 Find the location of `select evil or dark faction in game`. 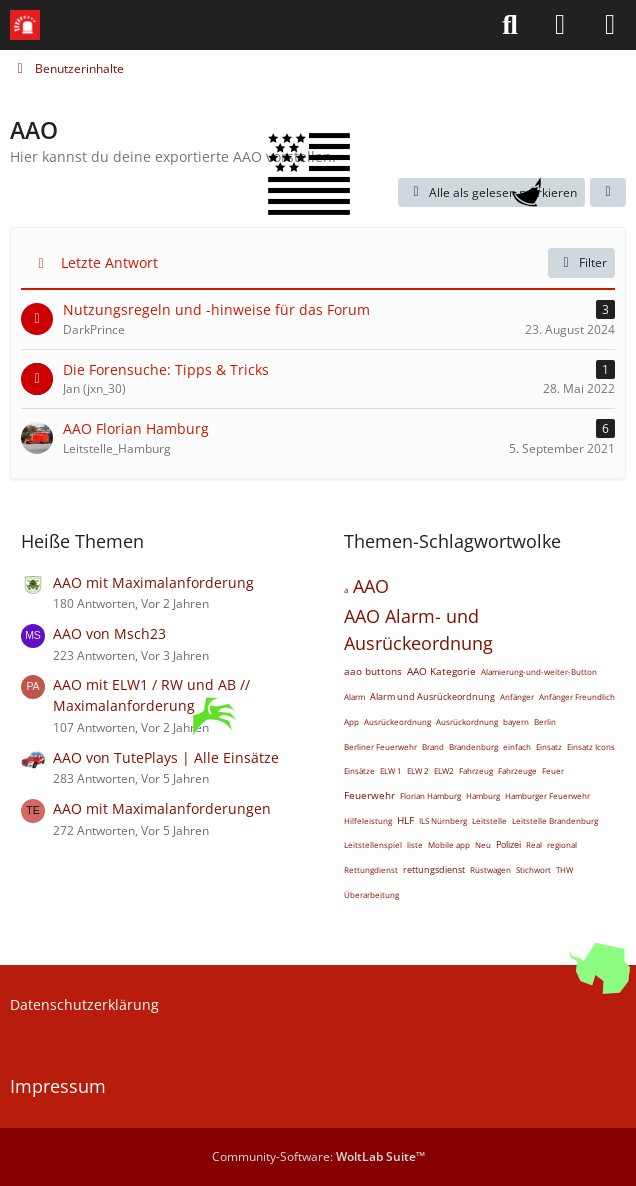

select evil or dark faction in game is located at coordinates (214, 716).